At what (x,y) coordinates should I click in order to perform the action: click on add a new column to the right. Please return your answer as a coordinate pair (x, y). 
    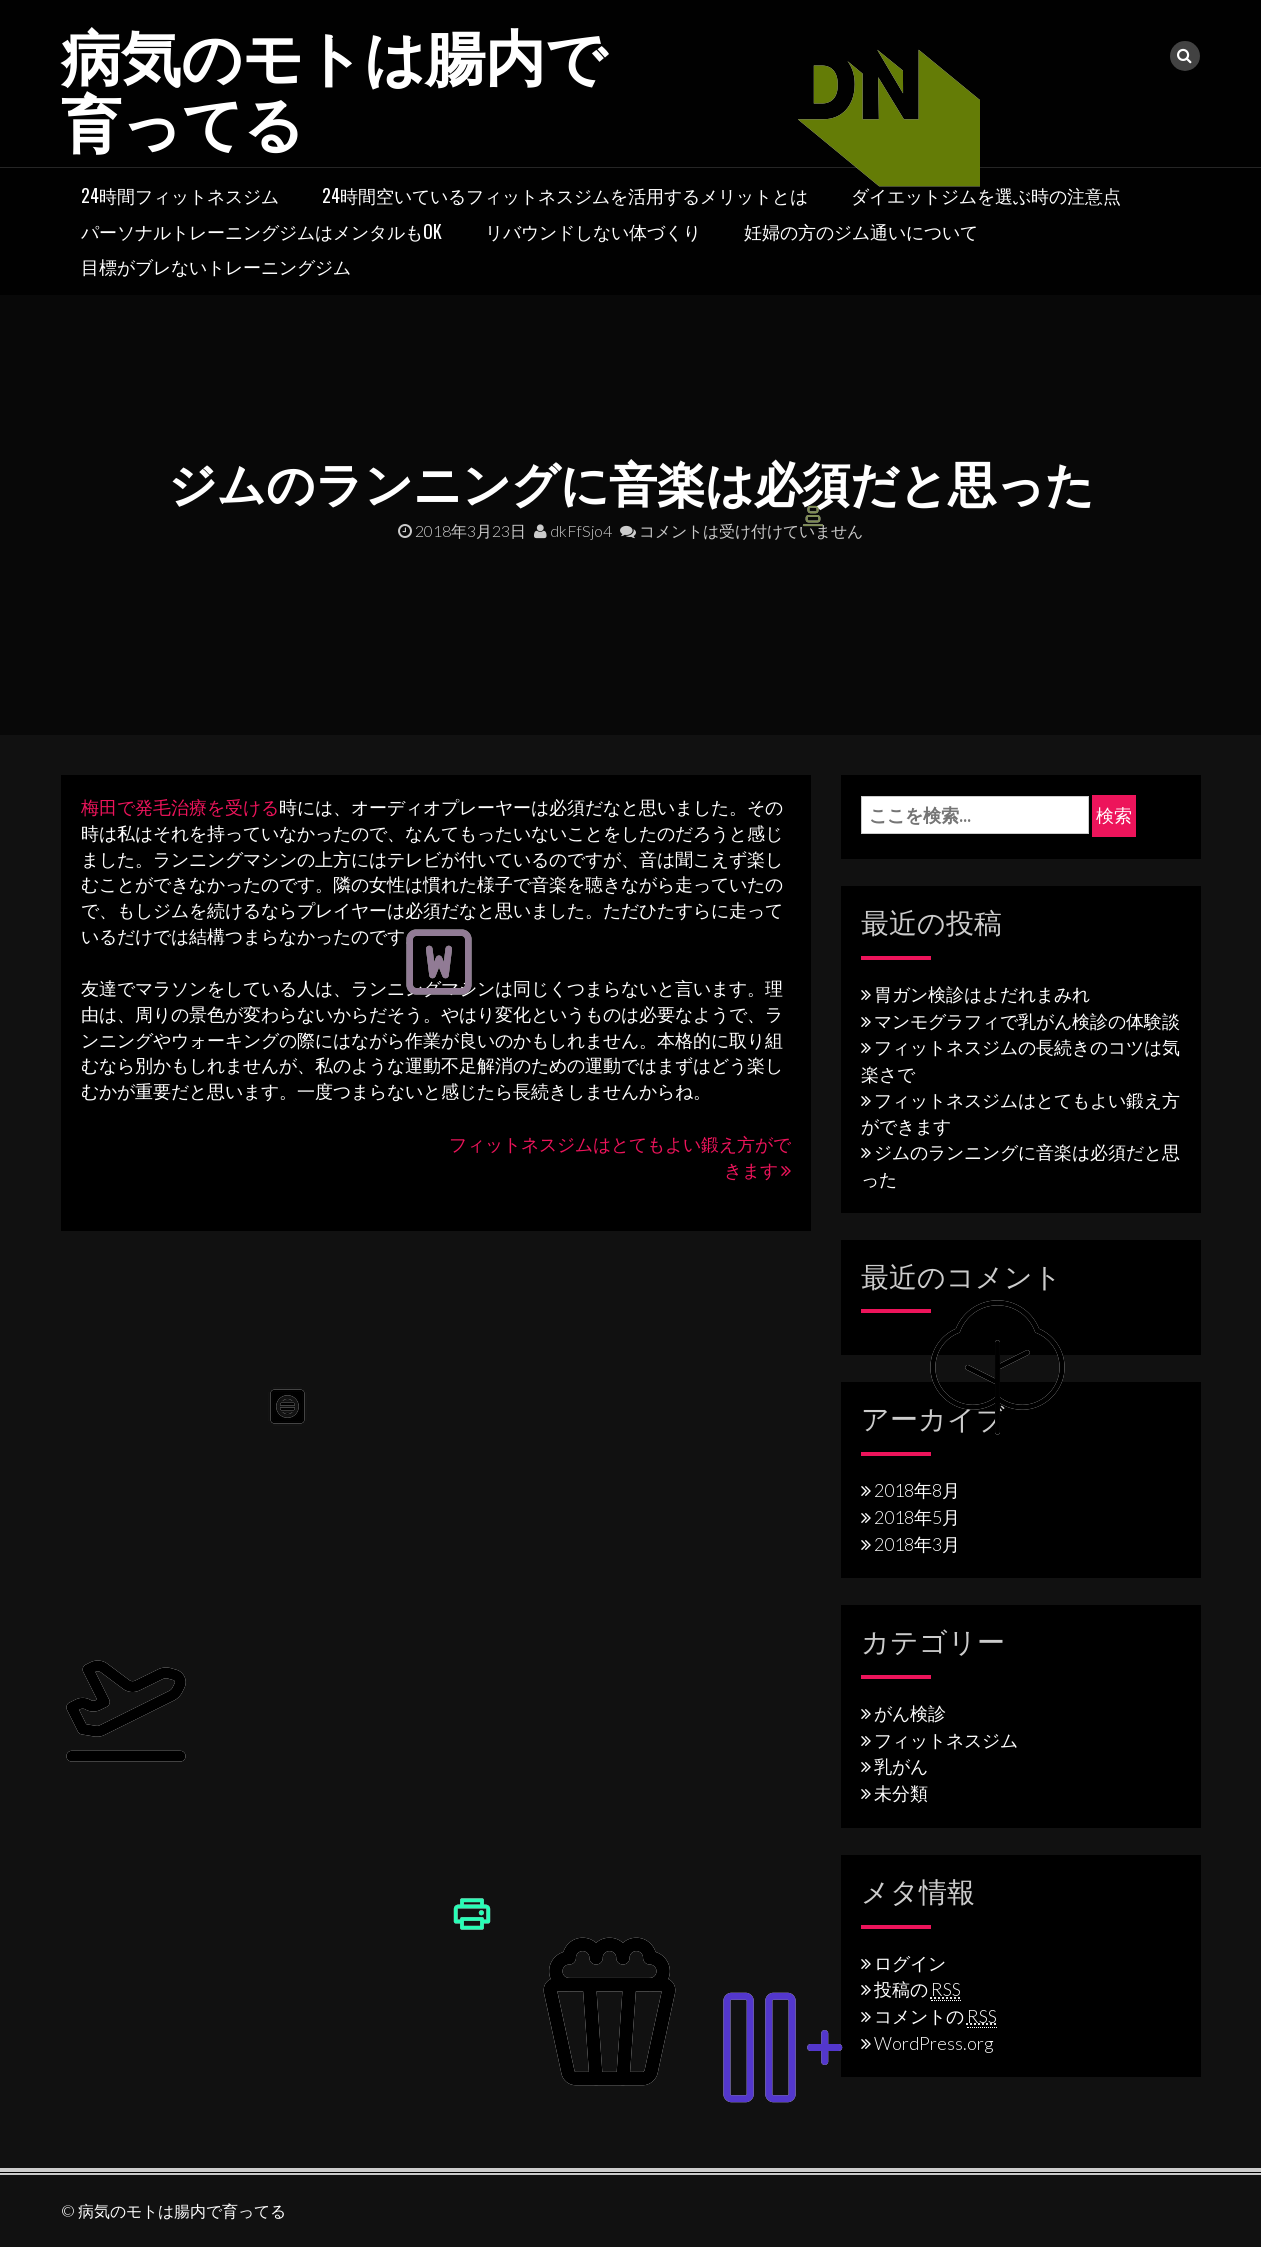
    Looking at the image, I should click on (773, 2047).